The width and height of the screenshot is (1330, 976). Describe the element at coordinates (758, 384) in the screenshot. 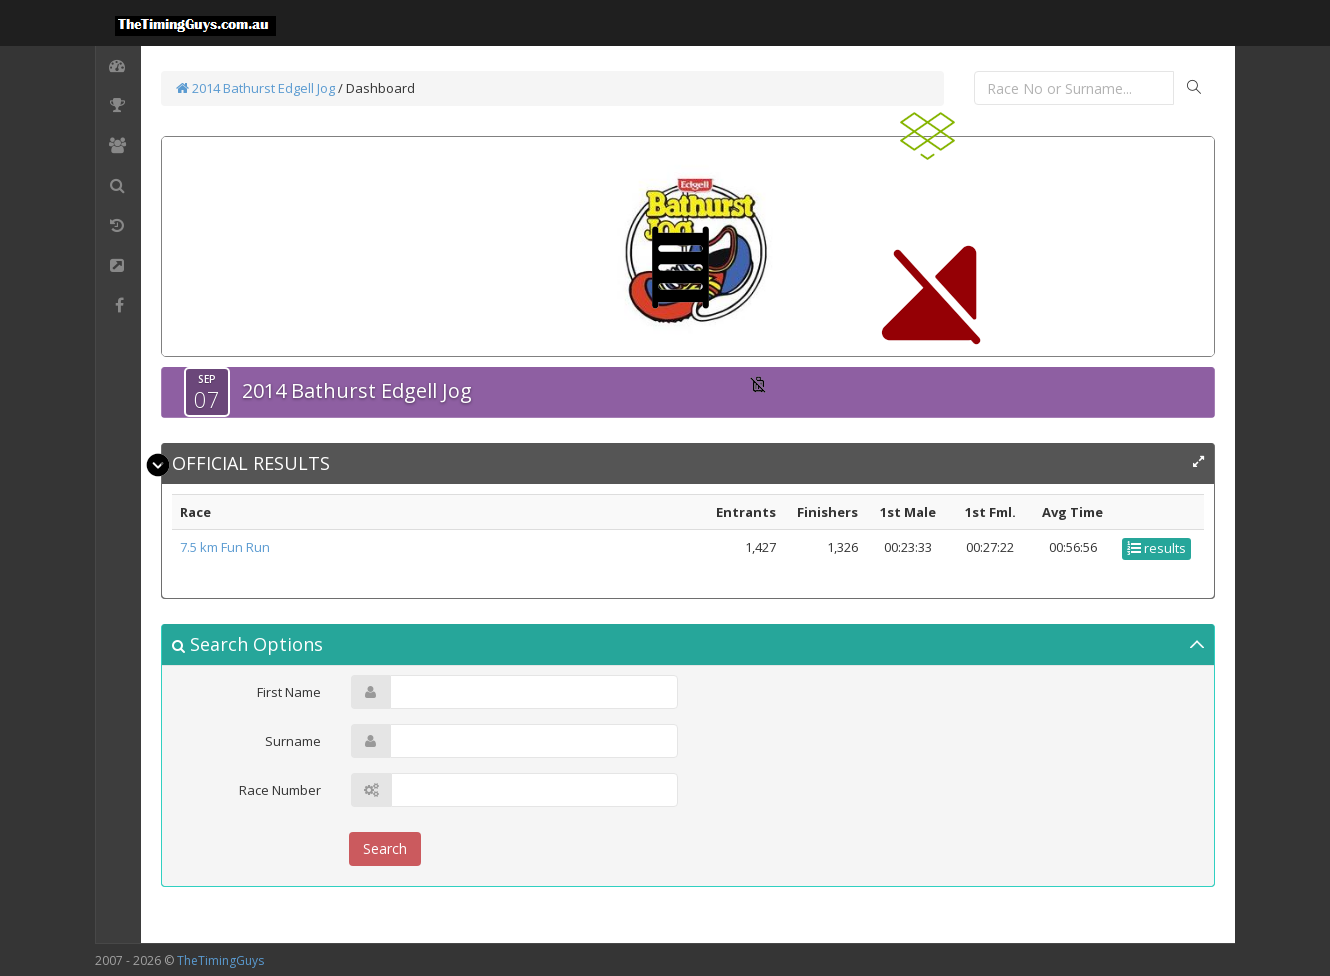

I see `luggage not allowed in this area` at that location.